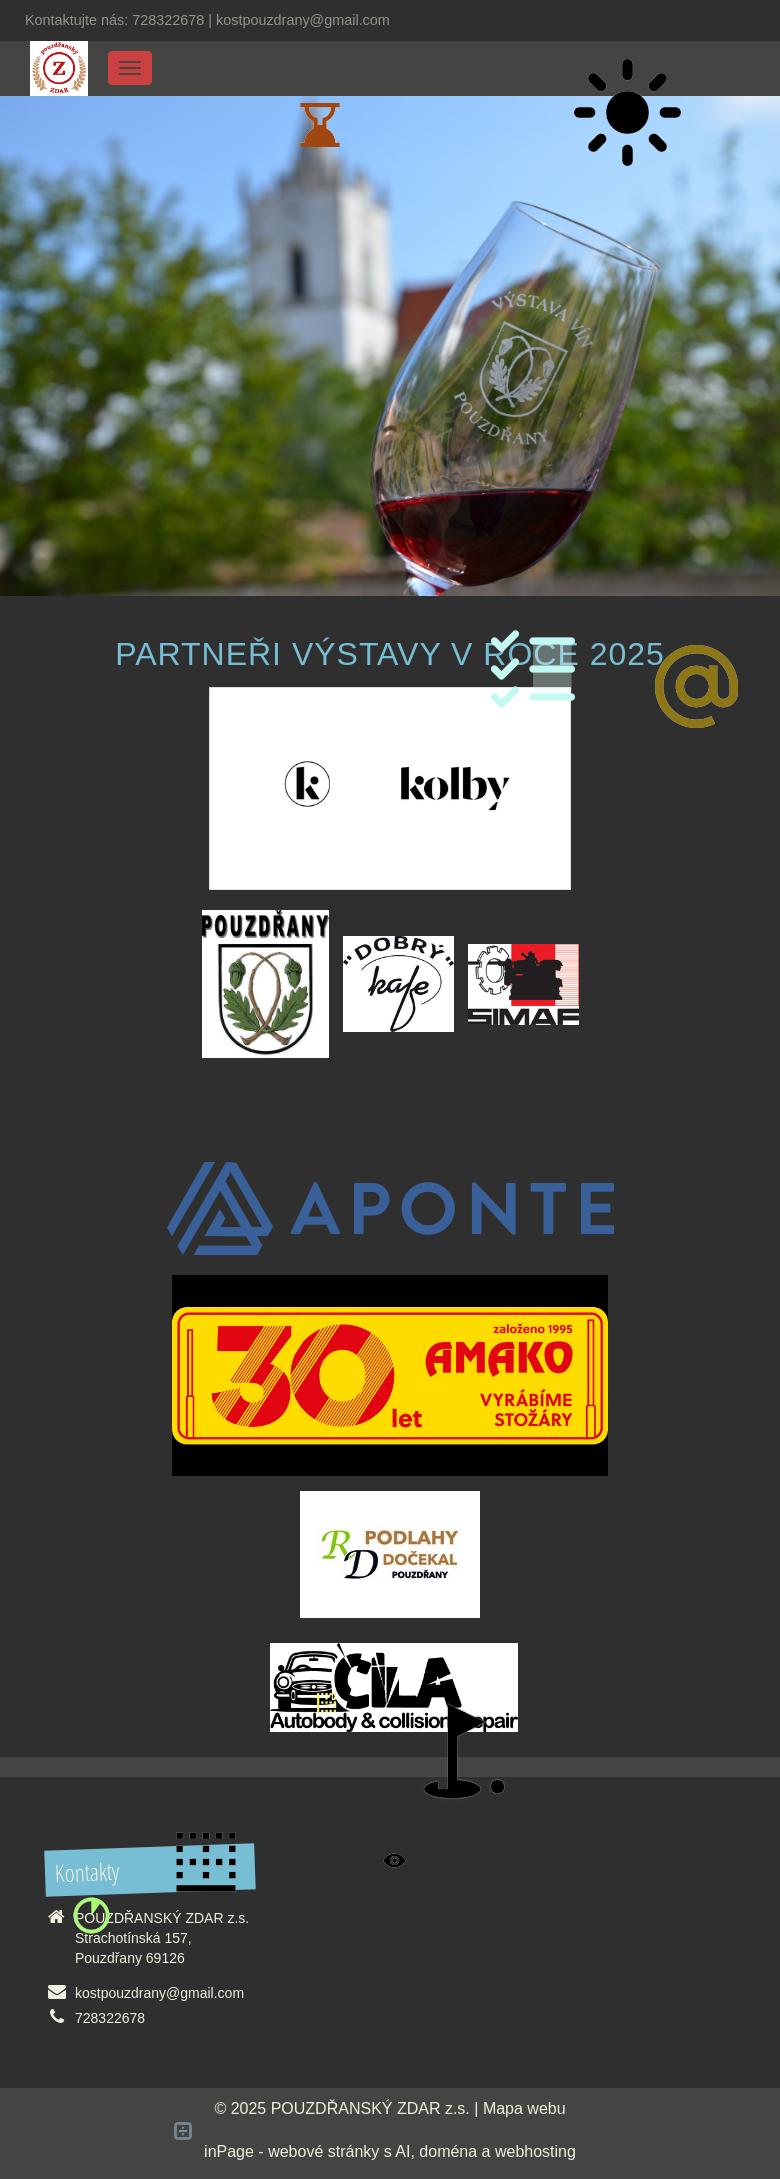 This screenshot has width=780, height=2179. What do you see at coordinates (533, 669) in the screenshot?
I see `view completed tasks or checklist` at bounding box center [533, 669].